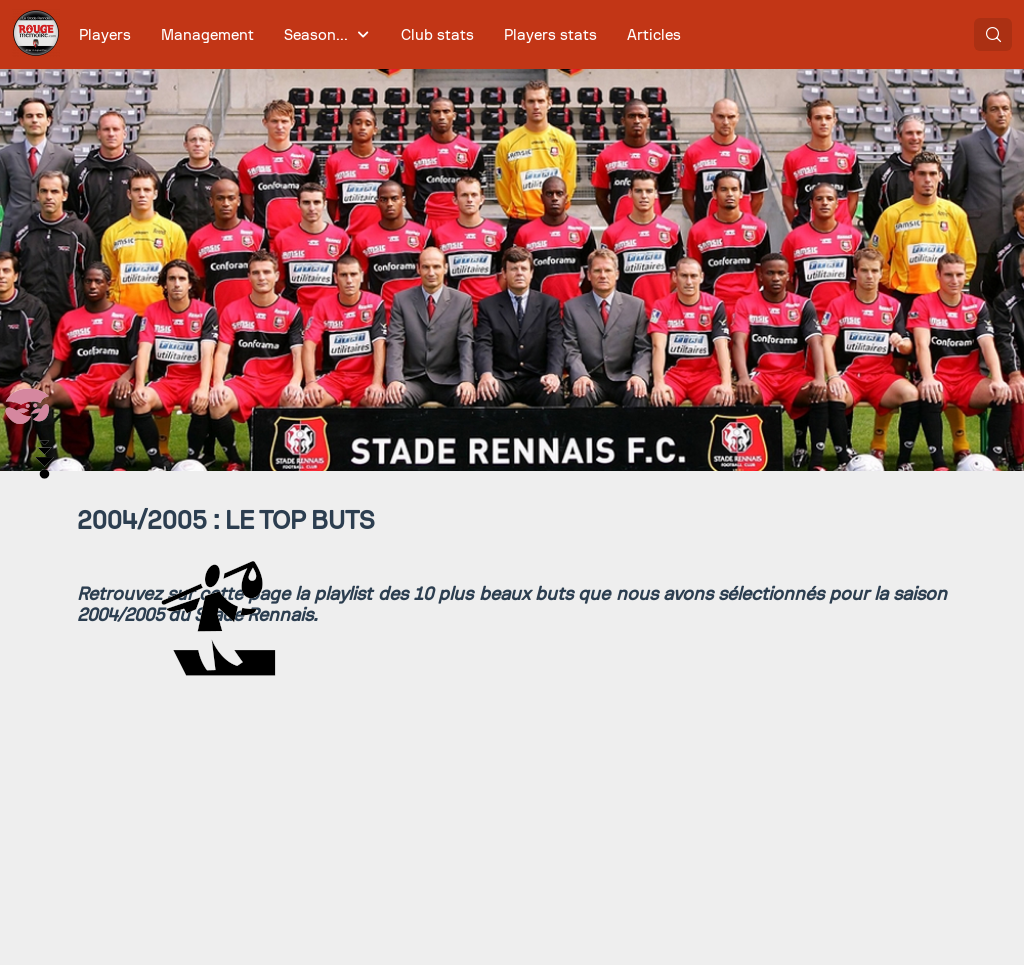 The height and width of the screenshot is (965, 1024). I want to click on pounce or quick attack action in a game, so click(44, 459).